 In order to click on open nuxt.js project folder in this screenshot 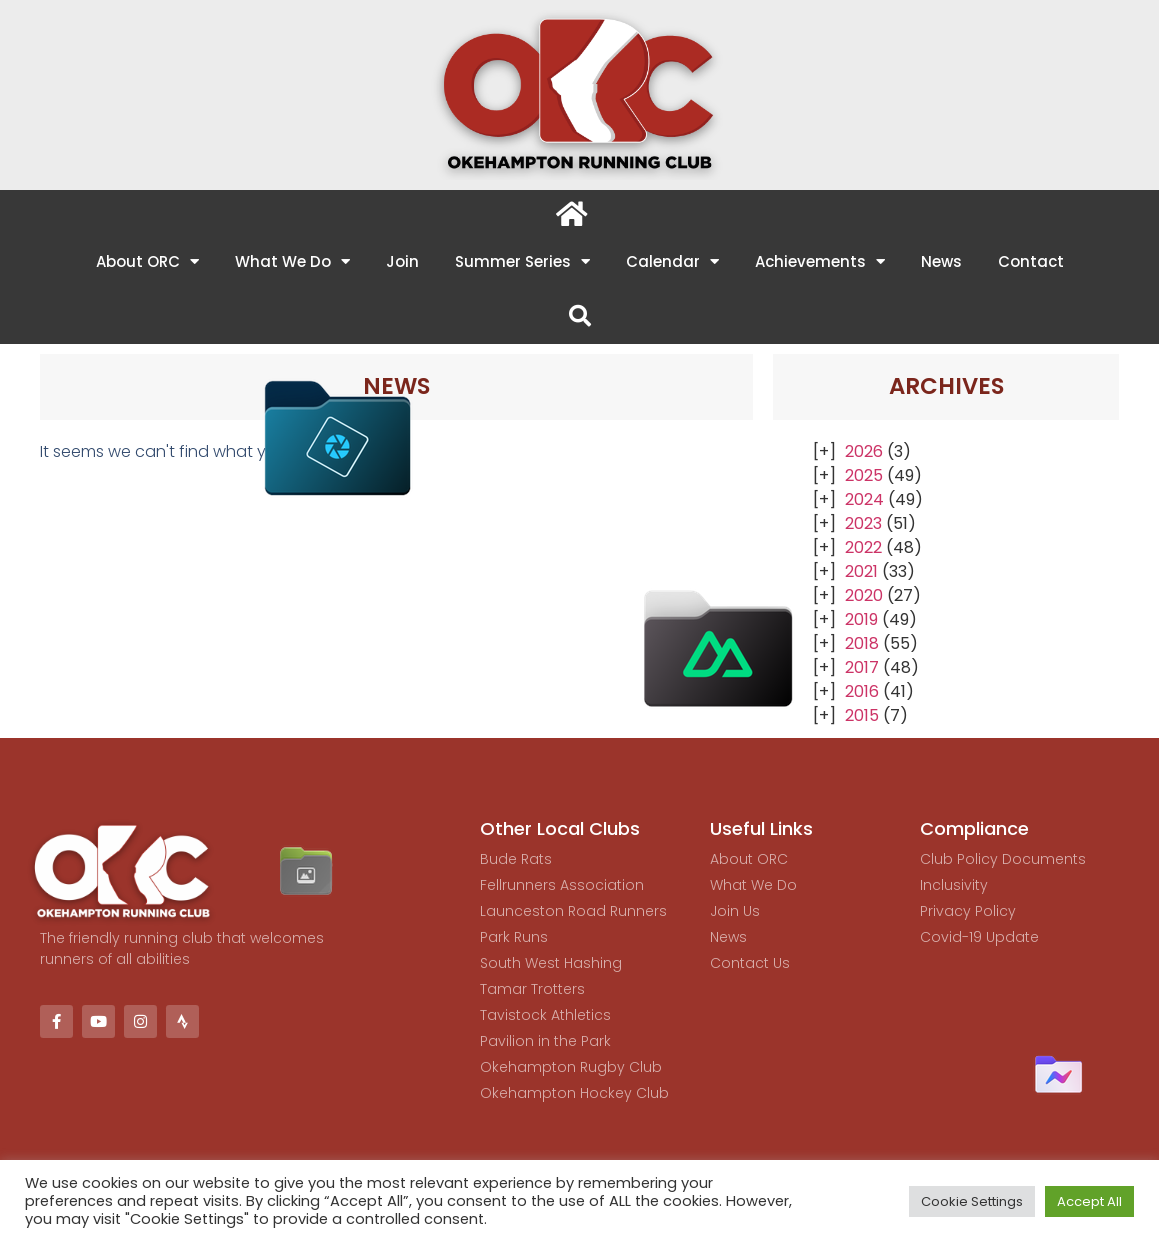, I will do `click(717, 652)`.